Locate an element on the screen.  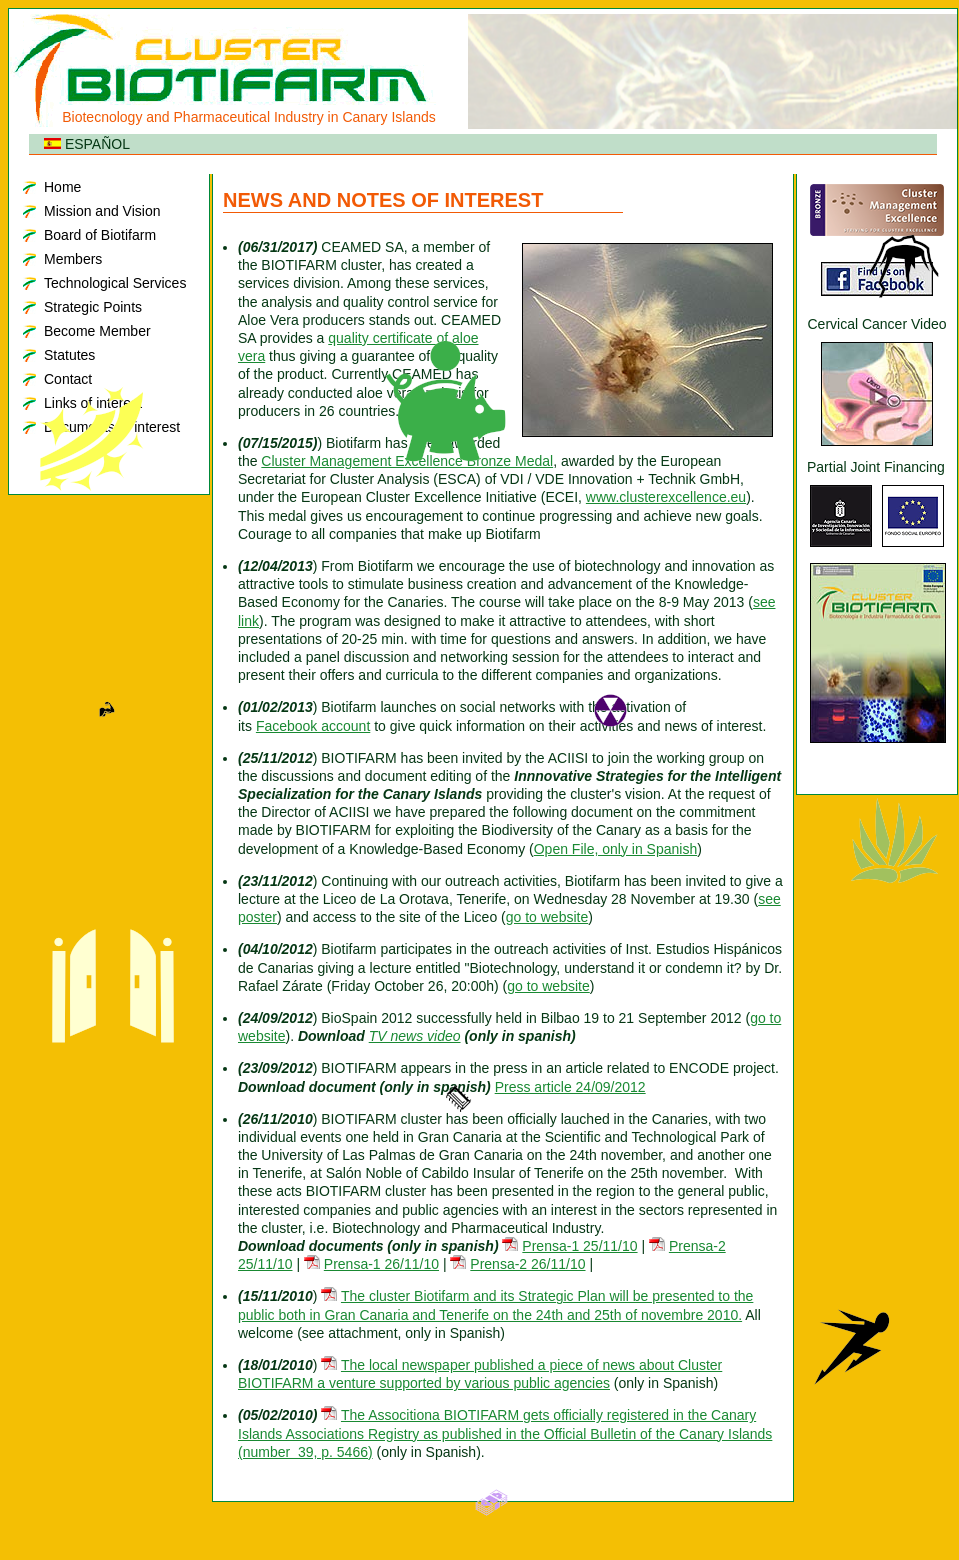
indicates a fallout shelter location is located at coordinates (610, 710).